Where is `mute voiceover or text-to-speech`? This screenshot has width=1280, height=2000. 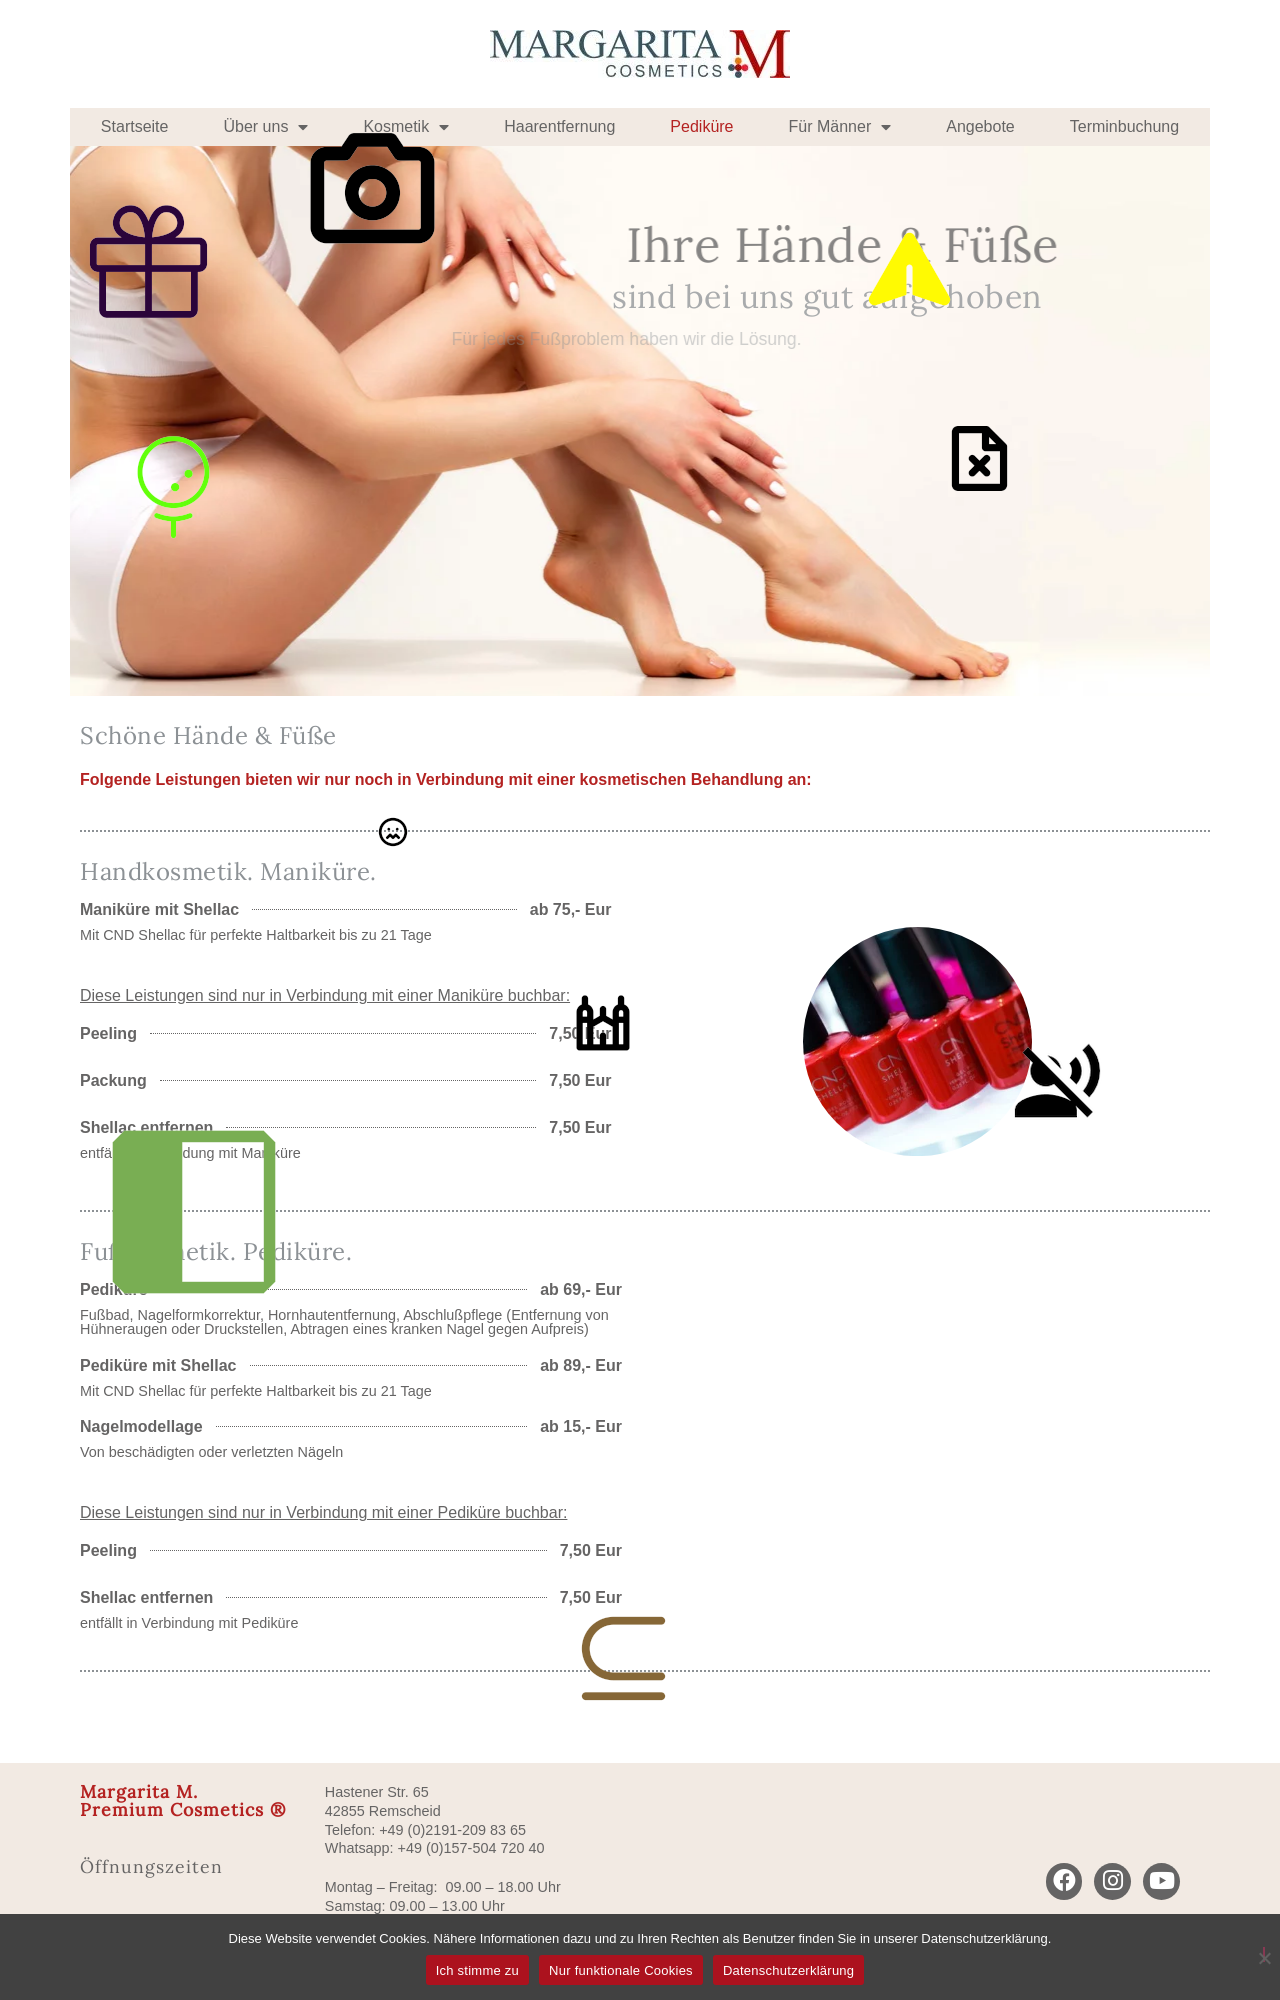 mute voiceover or text-to-speech is located at coordinates (1057, 1082).